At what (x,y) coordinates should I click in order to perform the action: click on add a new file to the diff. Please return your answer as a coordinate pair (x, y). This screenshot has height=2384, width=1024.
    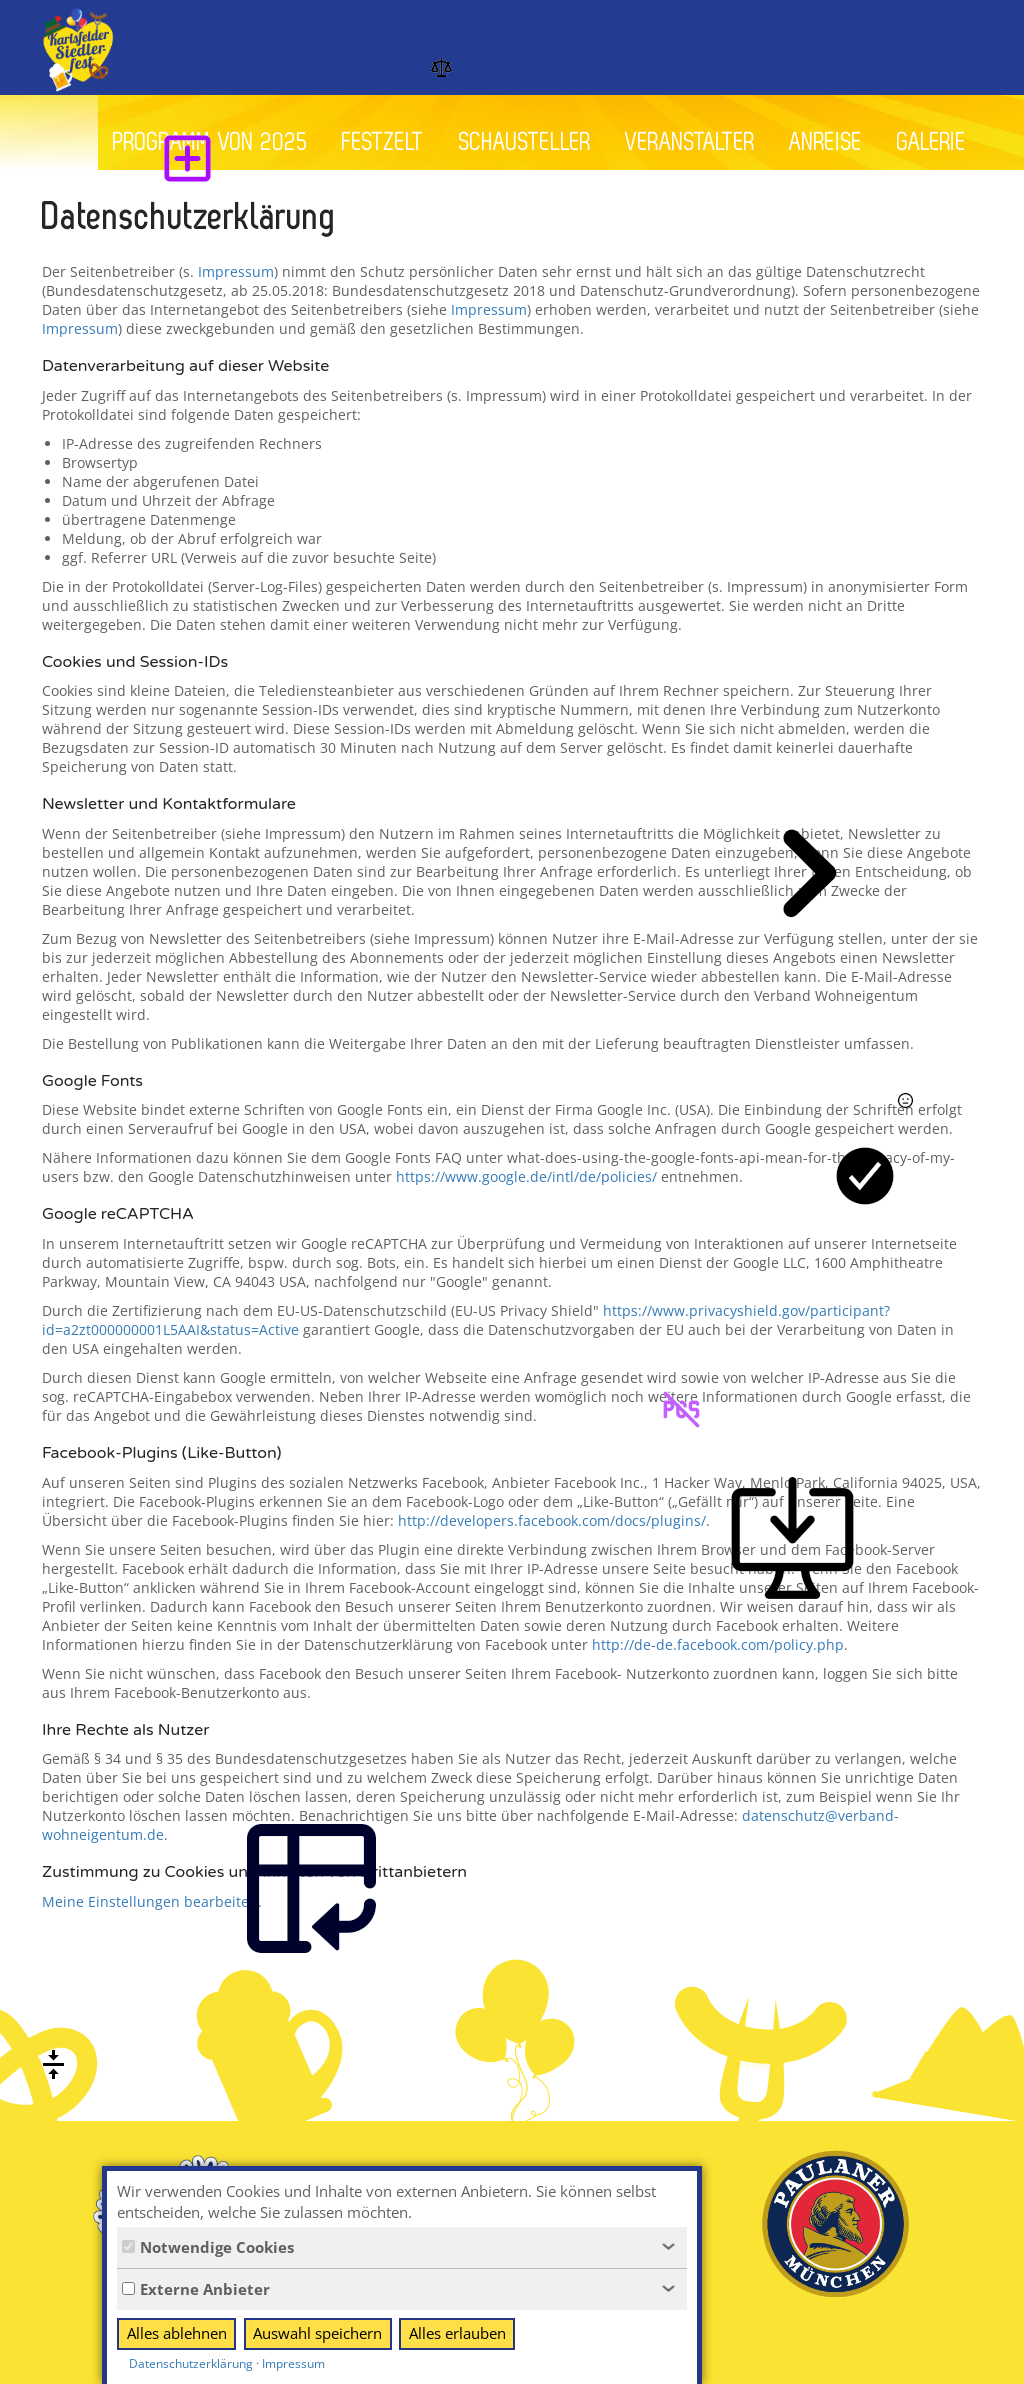
    Looking at the image, I should click on (187, 158).